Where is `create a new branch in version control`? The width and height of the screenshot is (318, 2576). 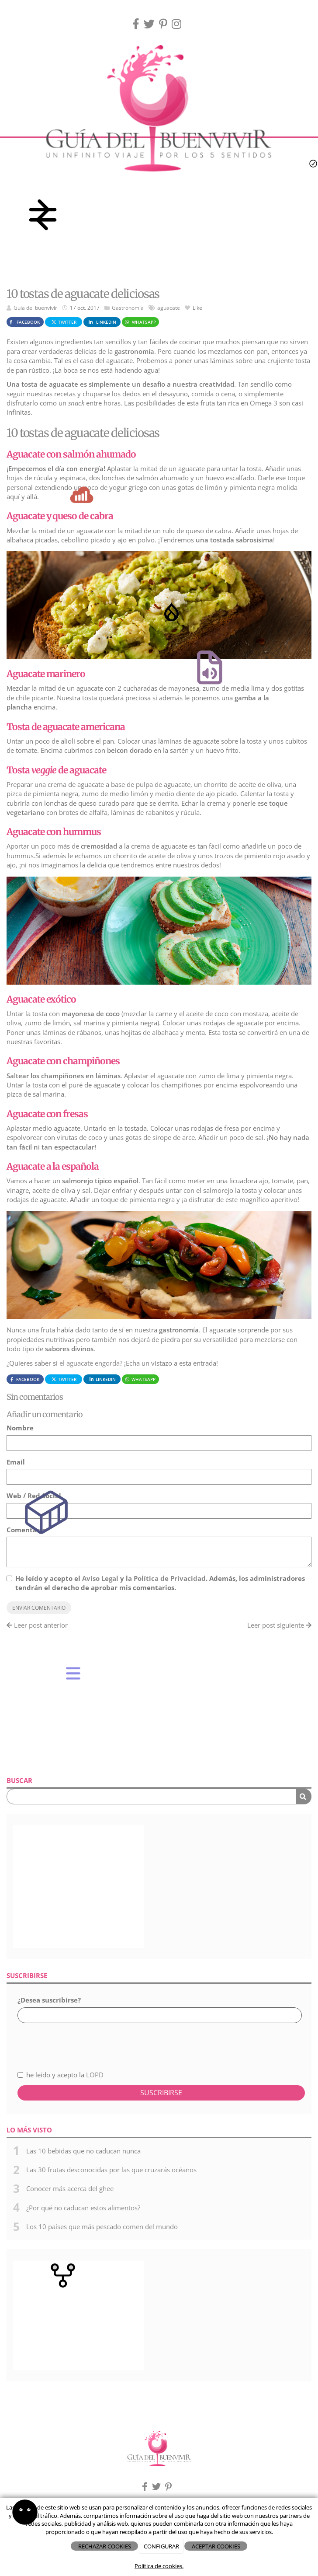
create a new branch in version control is located at coordinates (63, 2275).